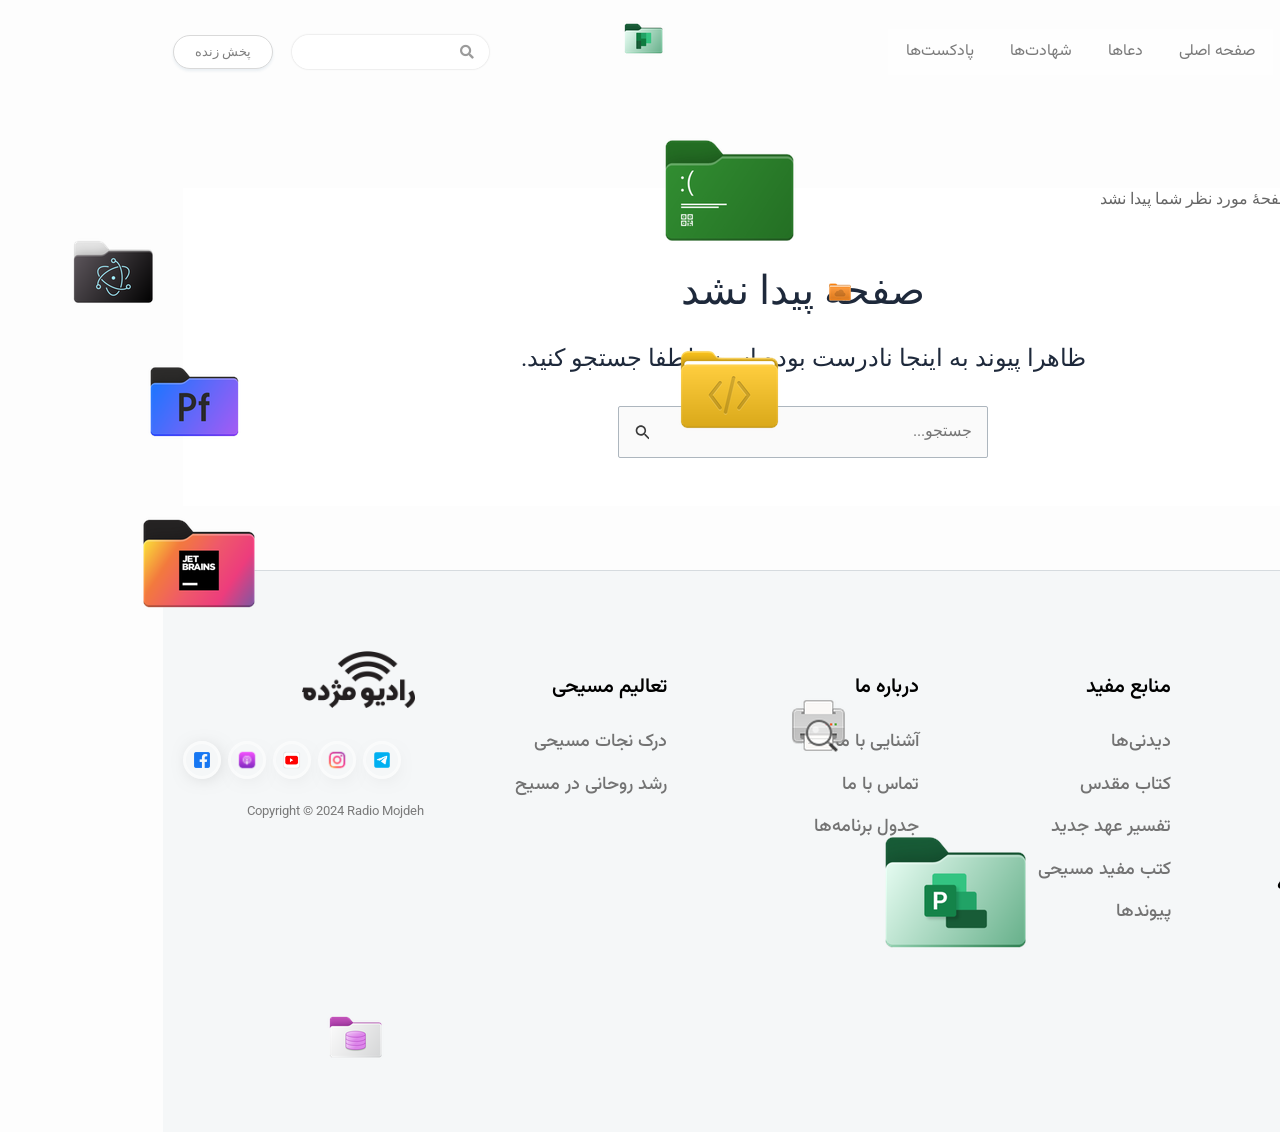 The width and height of the screenshot is (1280, 1132). I want to click on open microsoft planner files folder, so click(643, 39).